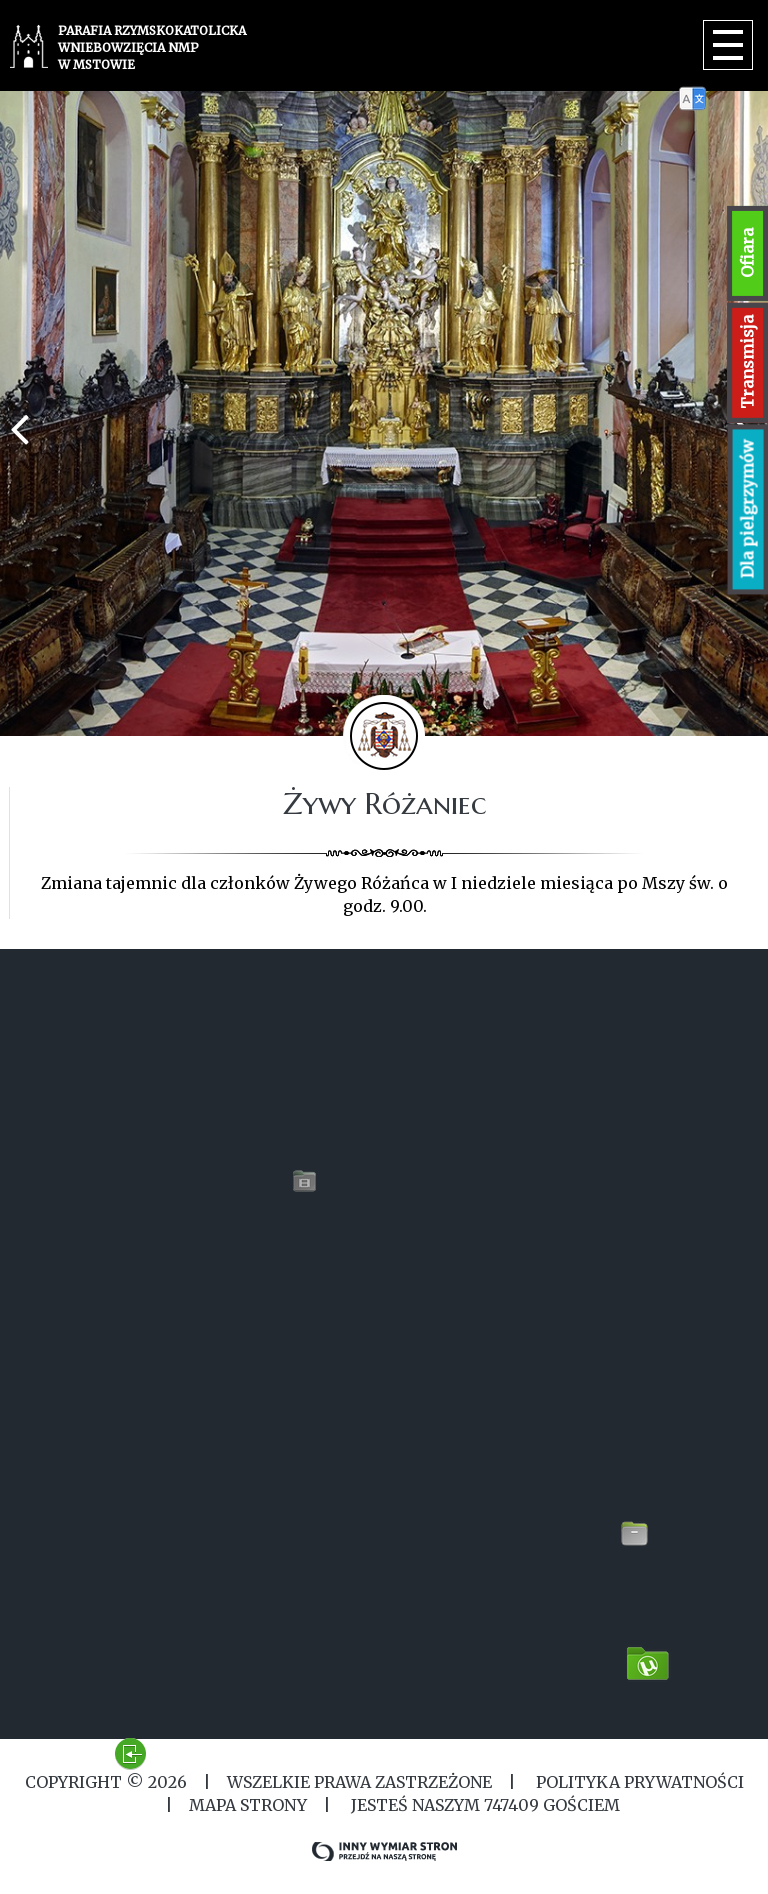 The height and width of the screenshot is (1894, 768). What do you see at coordinates (692, 98) in the screenshot?
I see `access language and translation settings` at bounding box center [692, 98].